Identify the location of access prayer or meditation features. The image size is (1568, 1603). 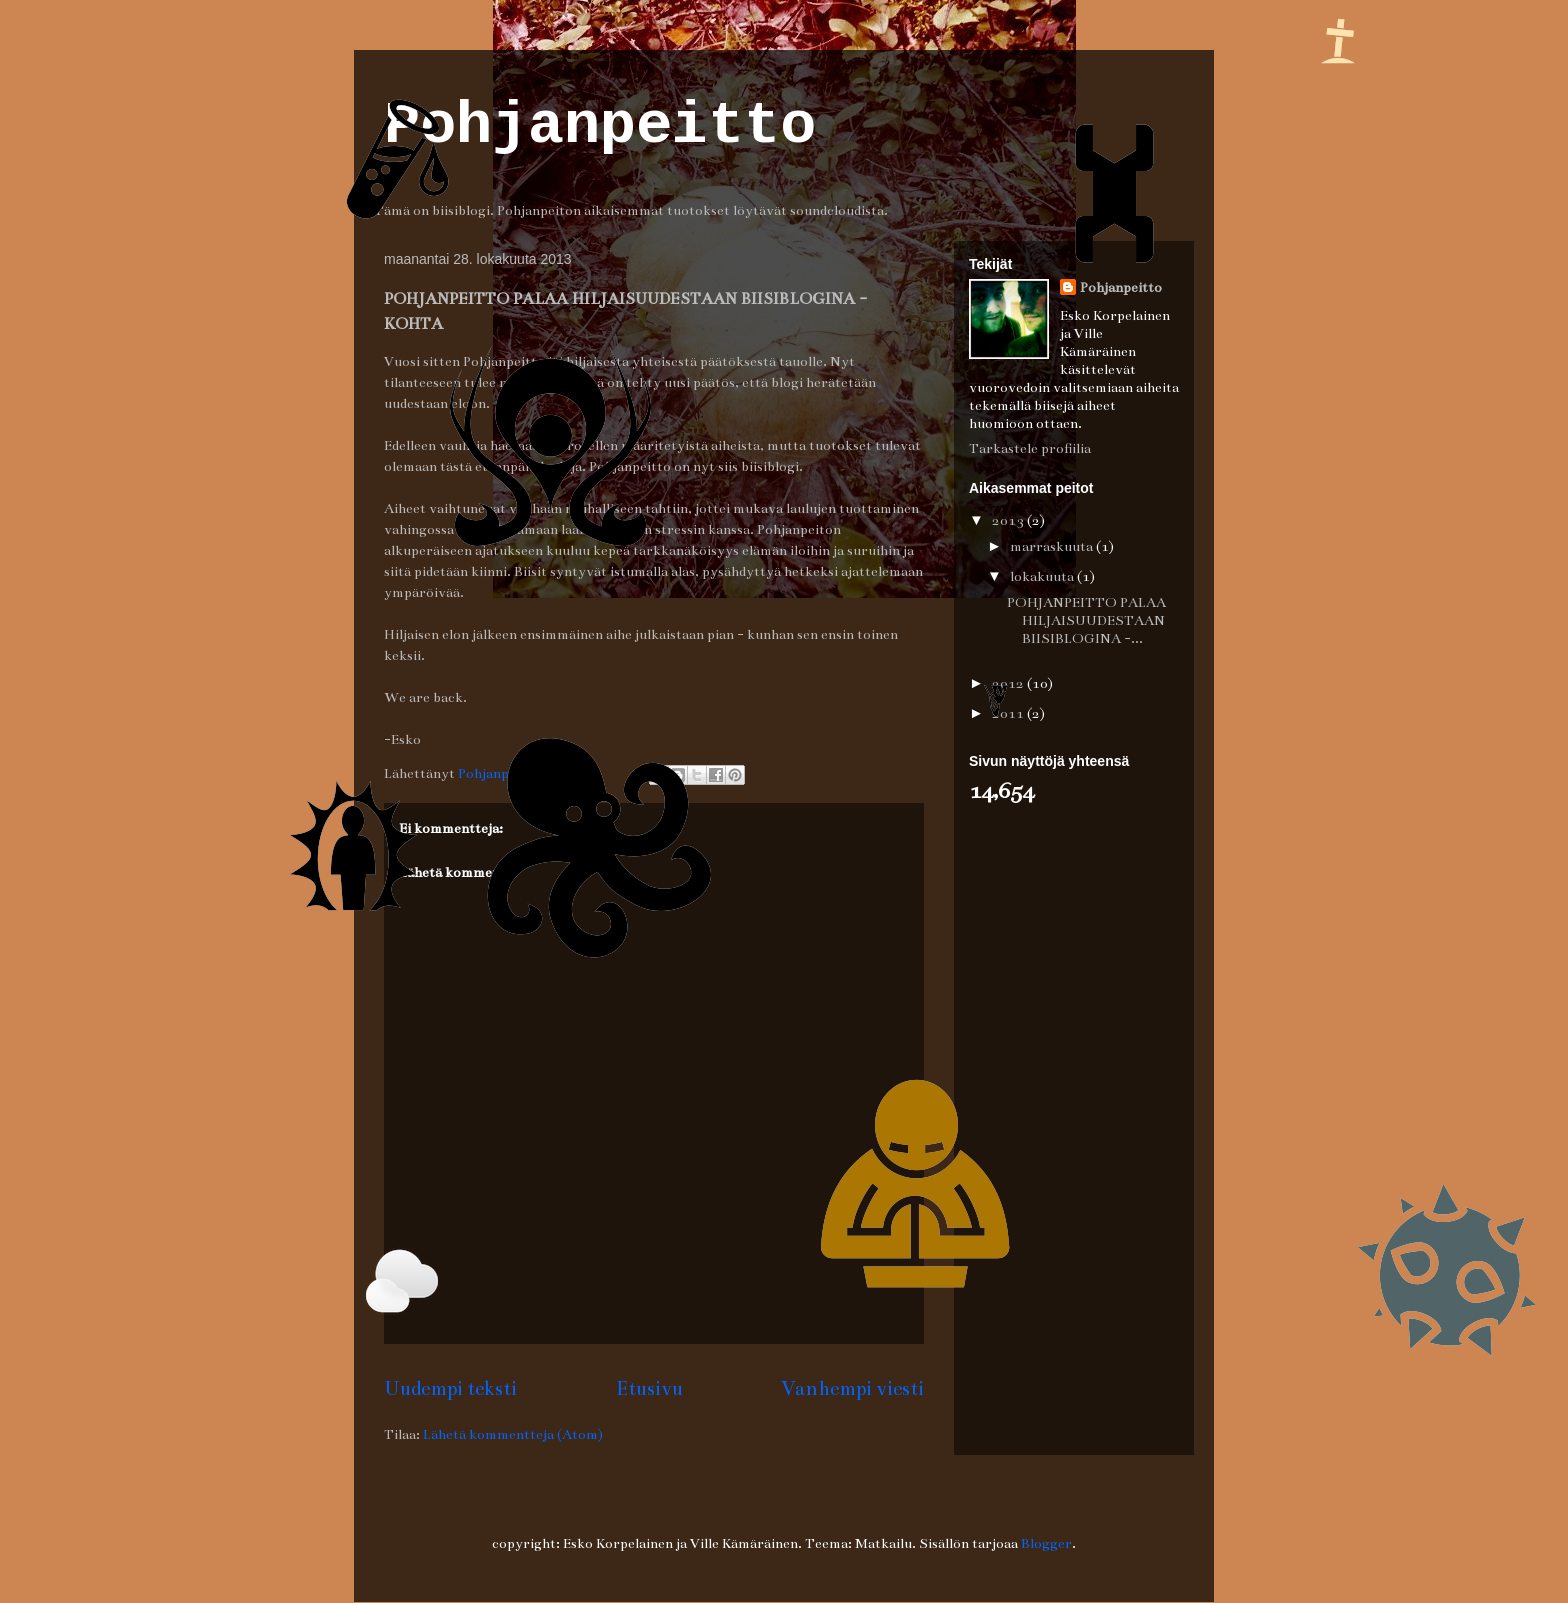
(914, 1184).